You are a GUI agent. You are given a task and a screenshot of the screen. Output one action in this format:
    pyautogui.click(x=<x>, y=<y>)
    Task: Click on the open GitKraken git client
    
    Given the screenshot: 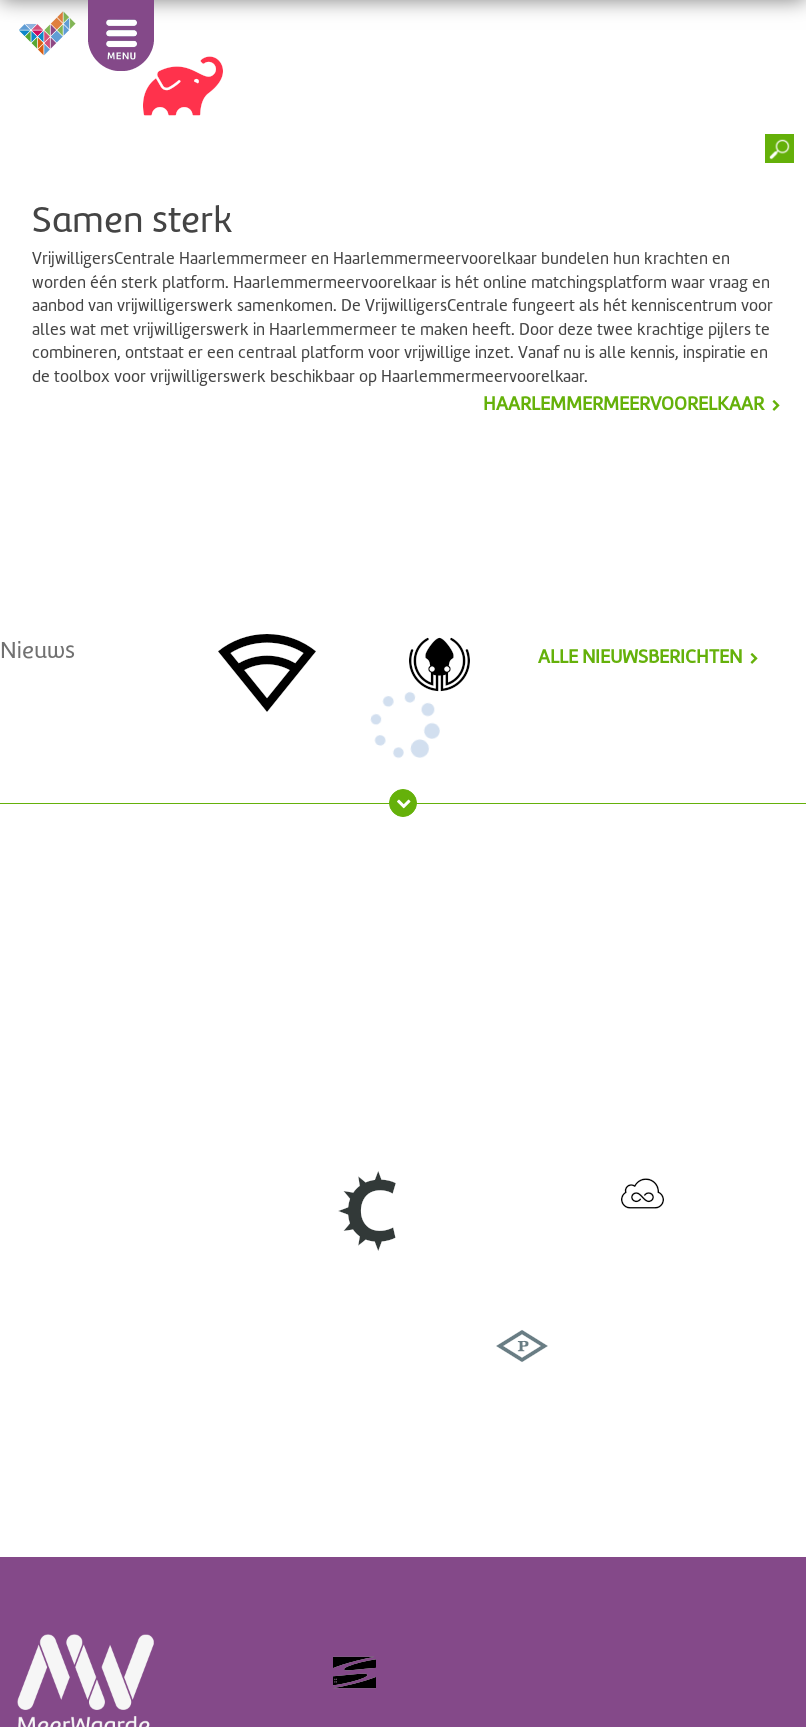 What is the action you would take?
    pyautogui.click(x=439, y=664)
    